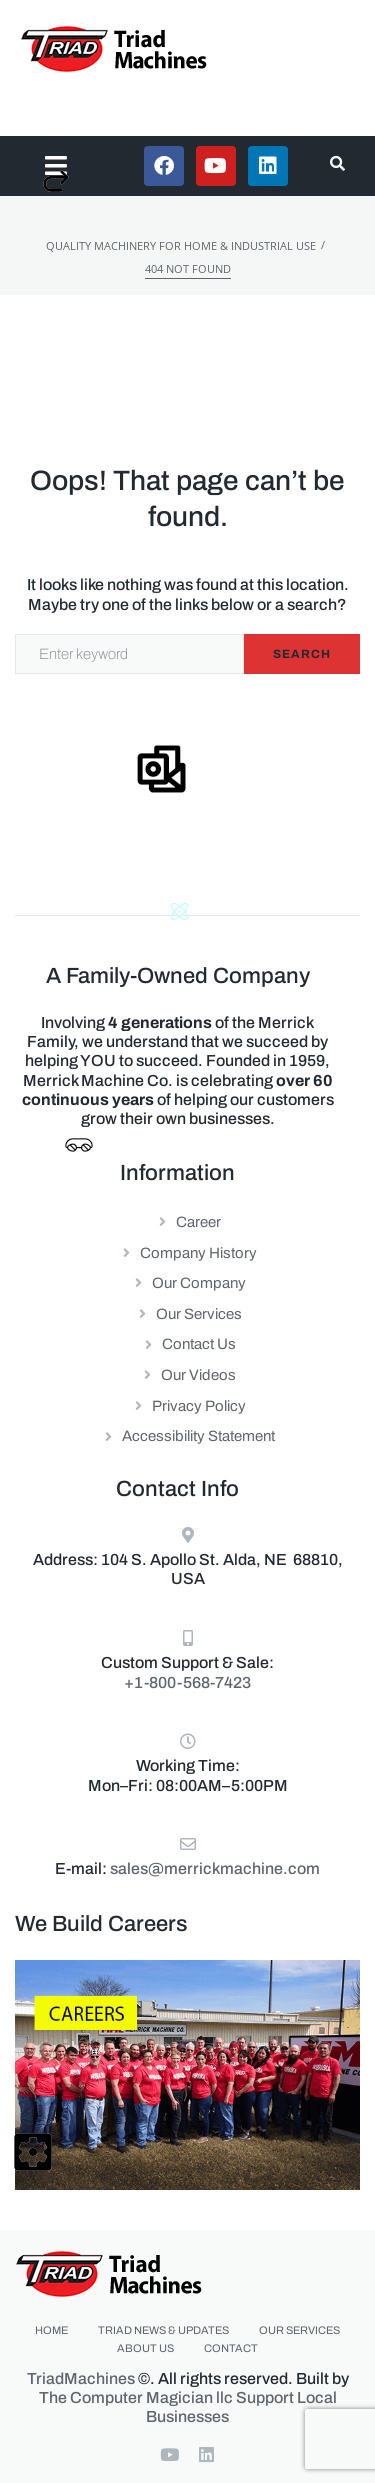  What do you see at coordinates (33, 2152) in the screenshot?
I see `access application settings` at bounding box center [33, 2152].